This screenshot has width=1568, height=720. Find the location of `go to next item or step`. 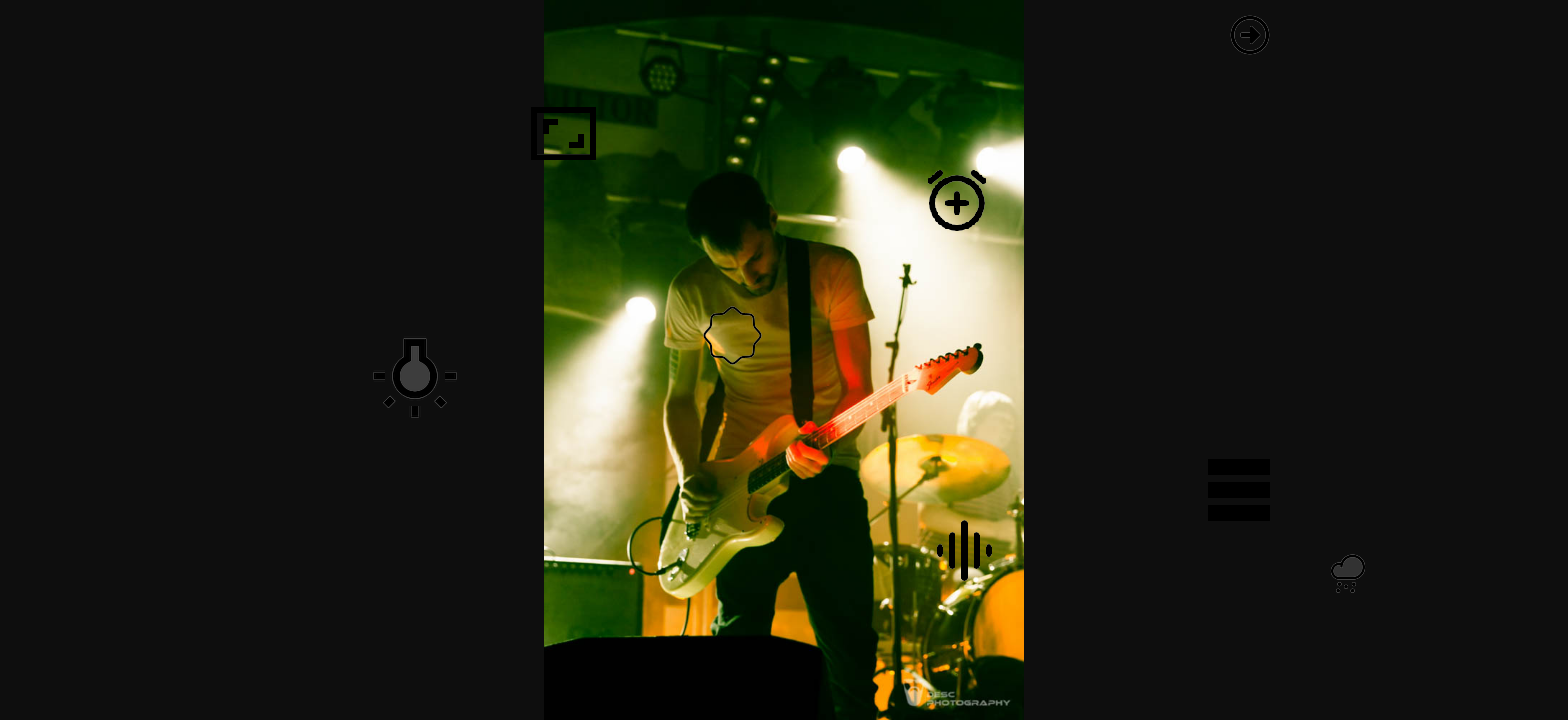

go to next item or step is located at coordinates (1250, 35).